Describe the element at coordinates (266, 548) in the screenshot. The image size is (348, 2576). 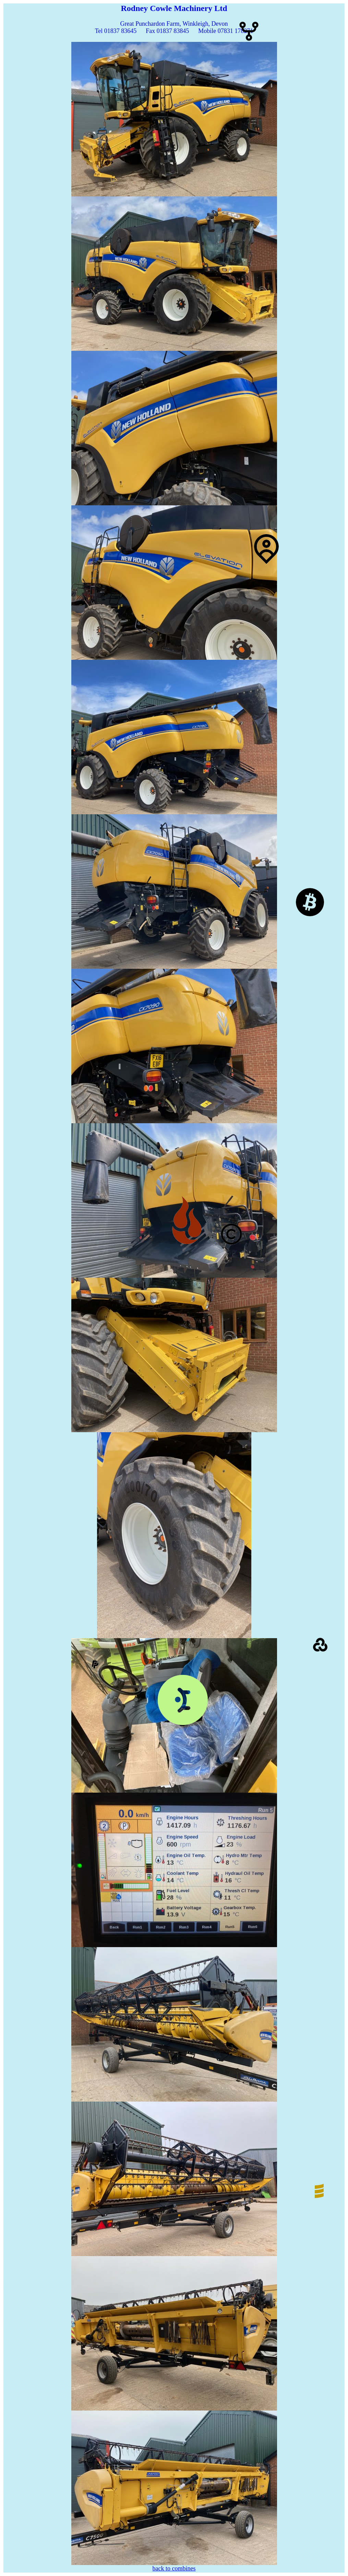
I see `view your current location on the map` at that location.